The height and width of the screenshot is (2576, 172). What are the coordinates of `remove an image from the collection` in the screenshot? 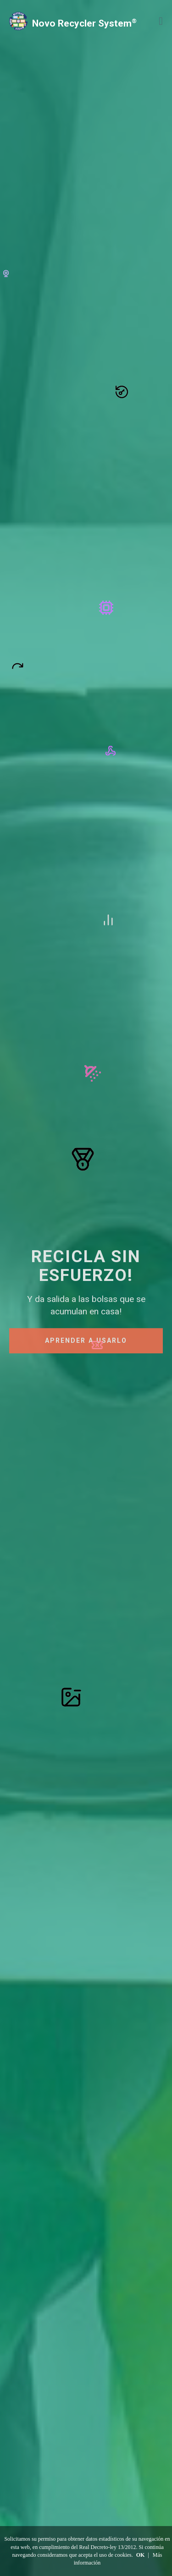 It's located at (71, 1697).